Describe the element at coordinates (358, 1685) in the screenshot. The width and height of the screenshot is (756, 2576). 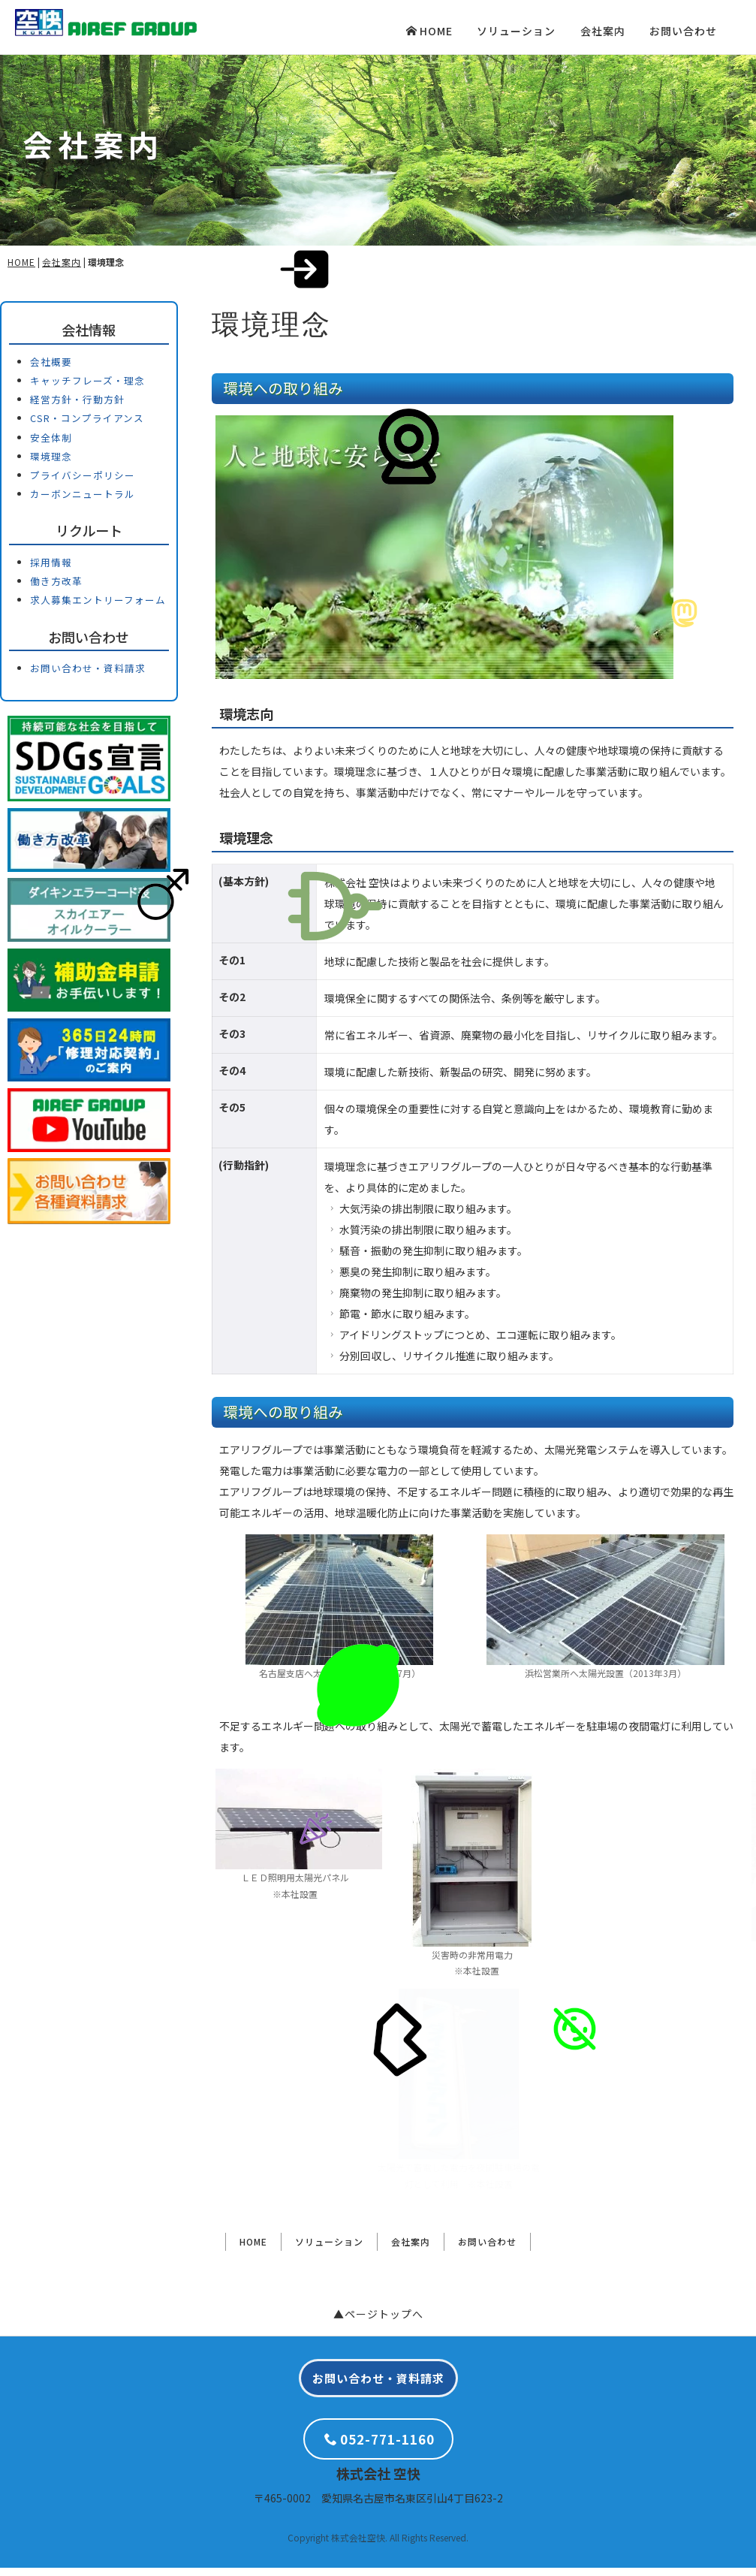
I see `indicates citrus or lemon flavor` at that location.